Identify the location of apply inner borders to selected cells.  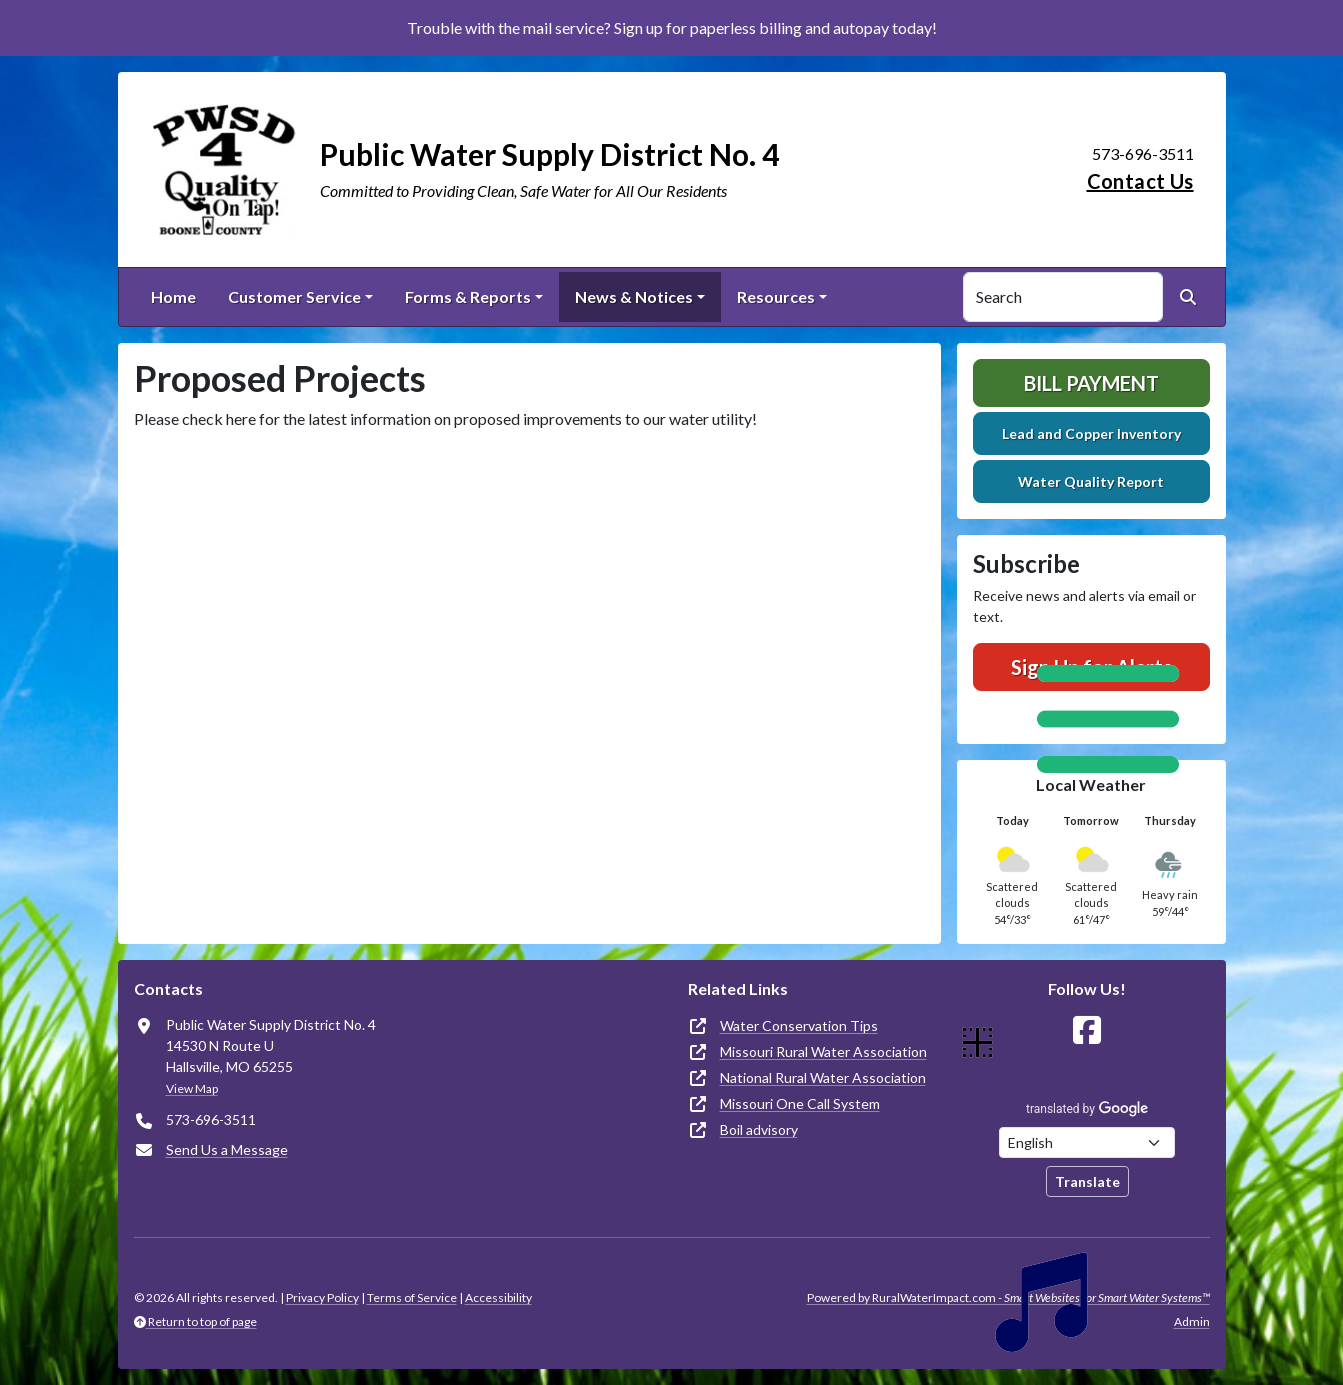
(977, 1042).